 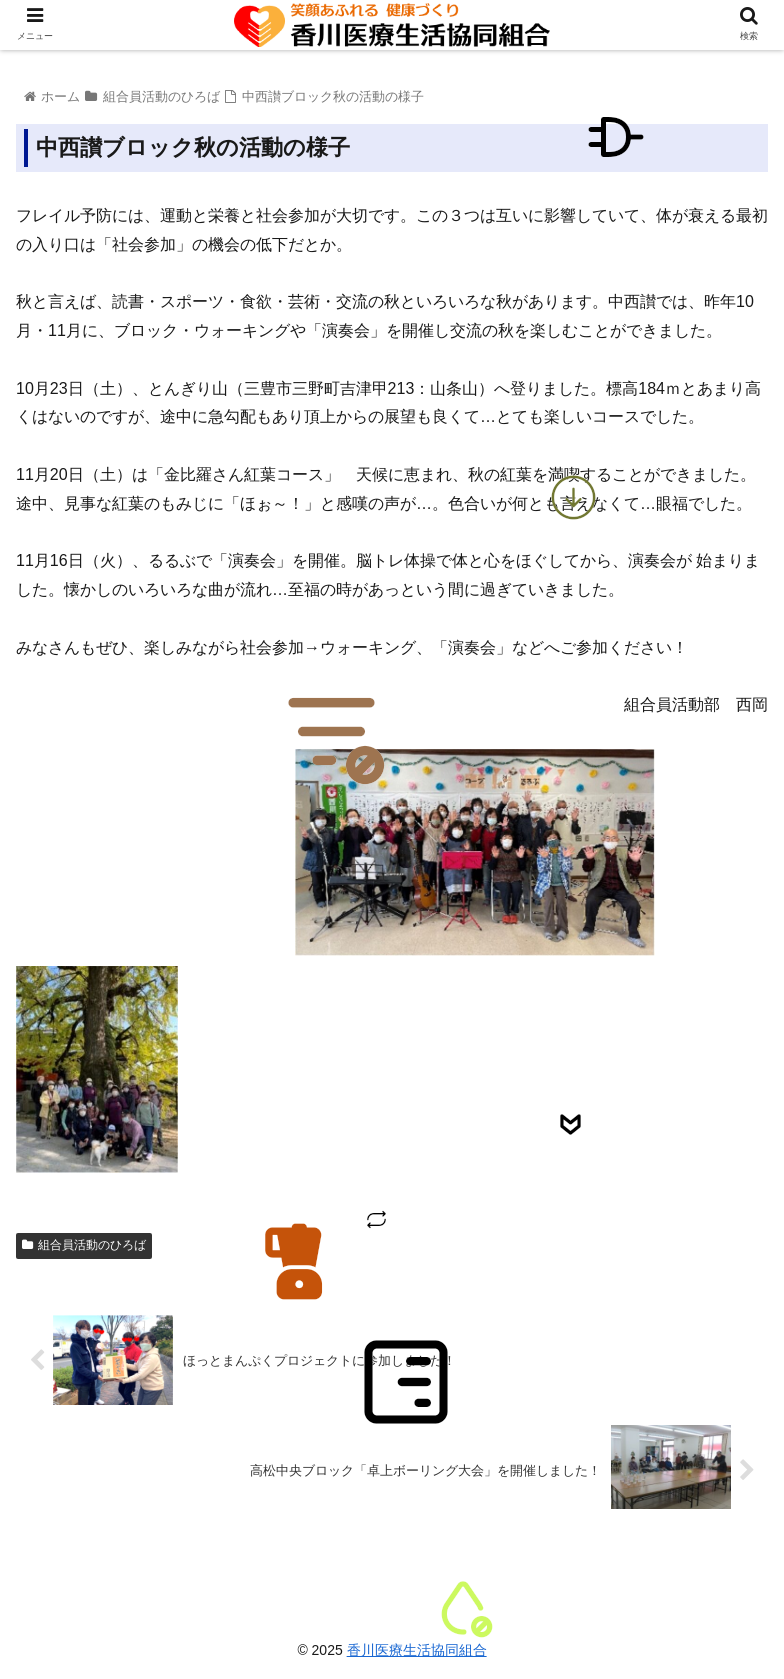 I want to click on align content to the right with full height stretch, so click(x=406, y=1382).